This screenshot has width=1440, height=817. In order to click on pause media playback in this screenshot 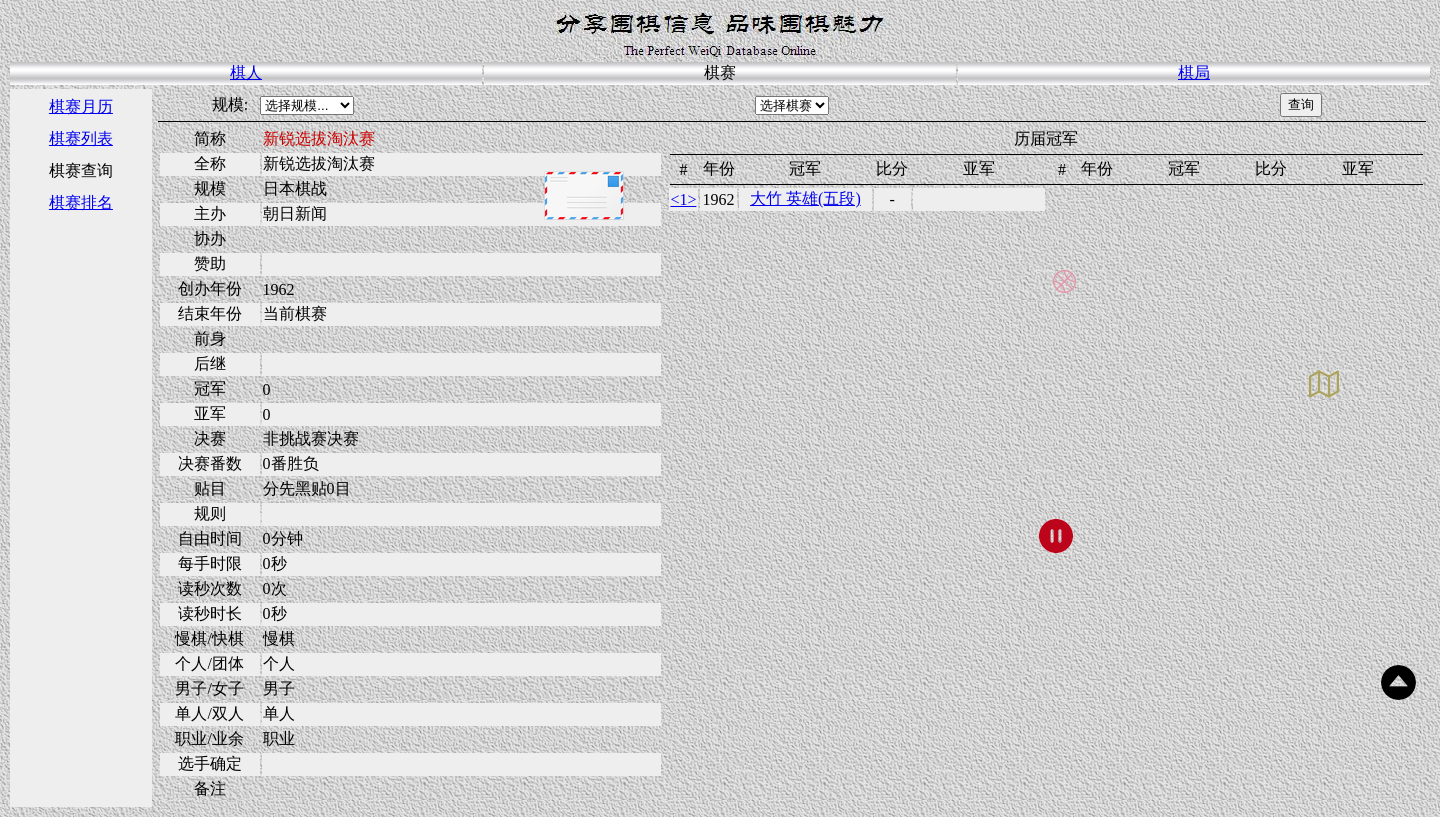, I will do `click(1056, 536)`.